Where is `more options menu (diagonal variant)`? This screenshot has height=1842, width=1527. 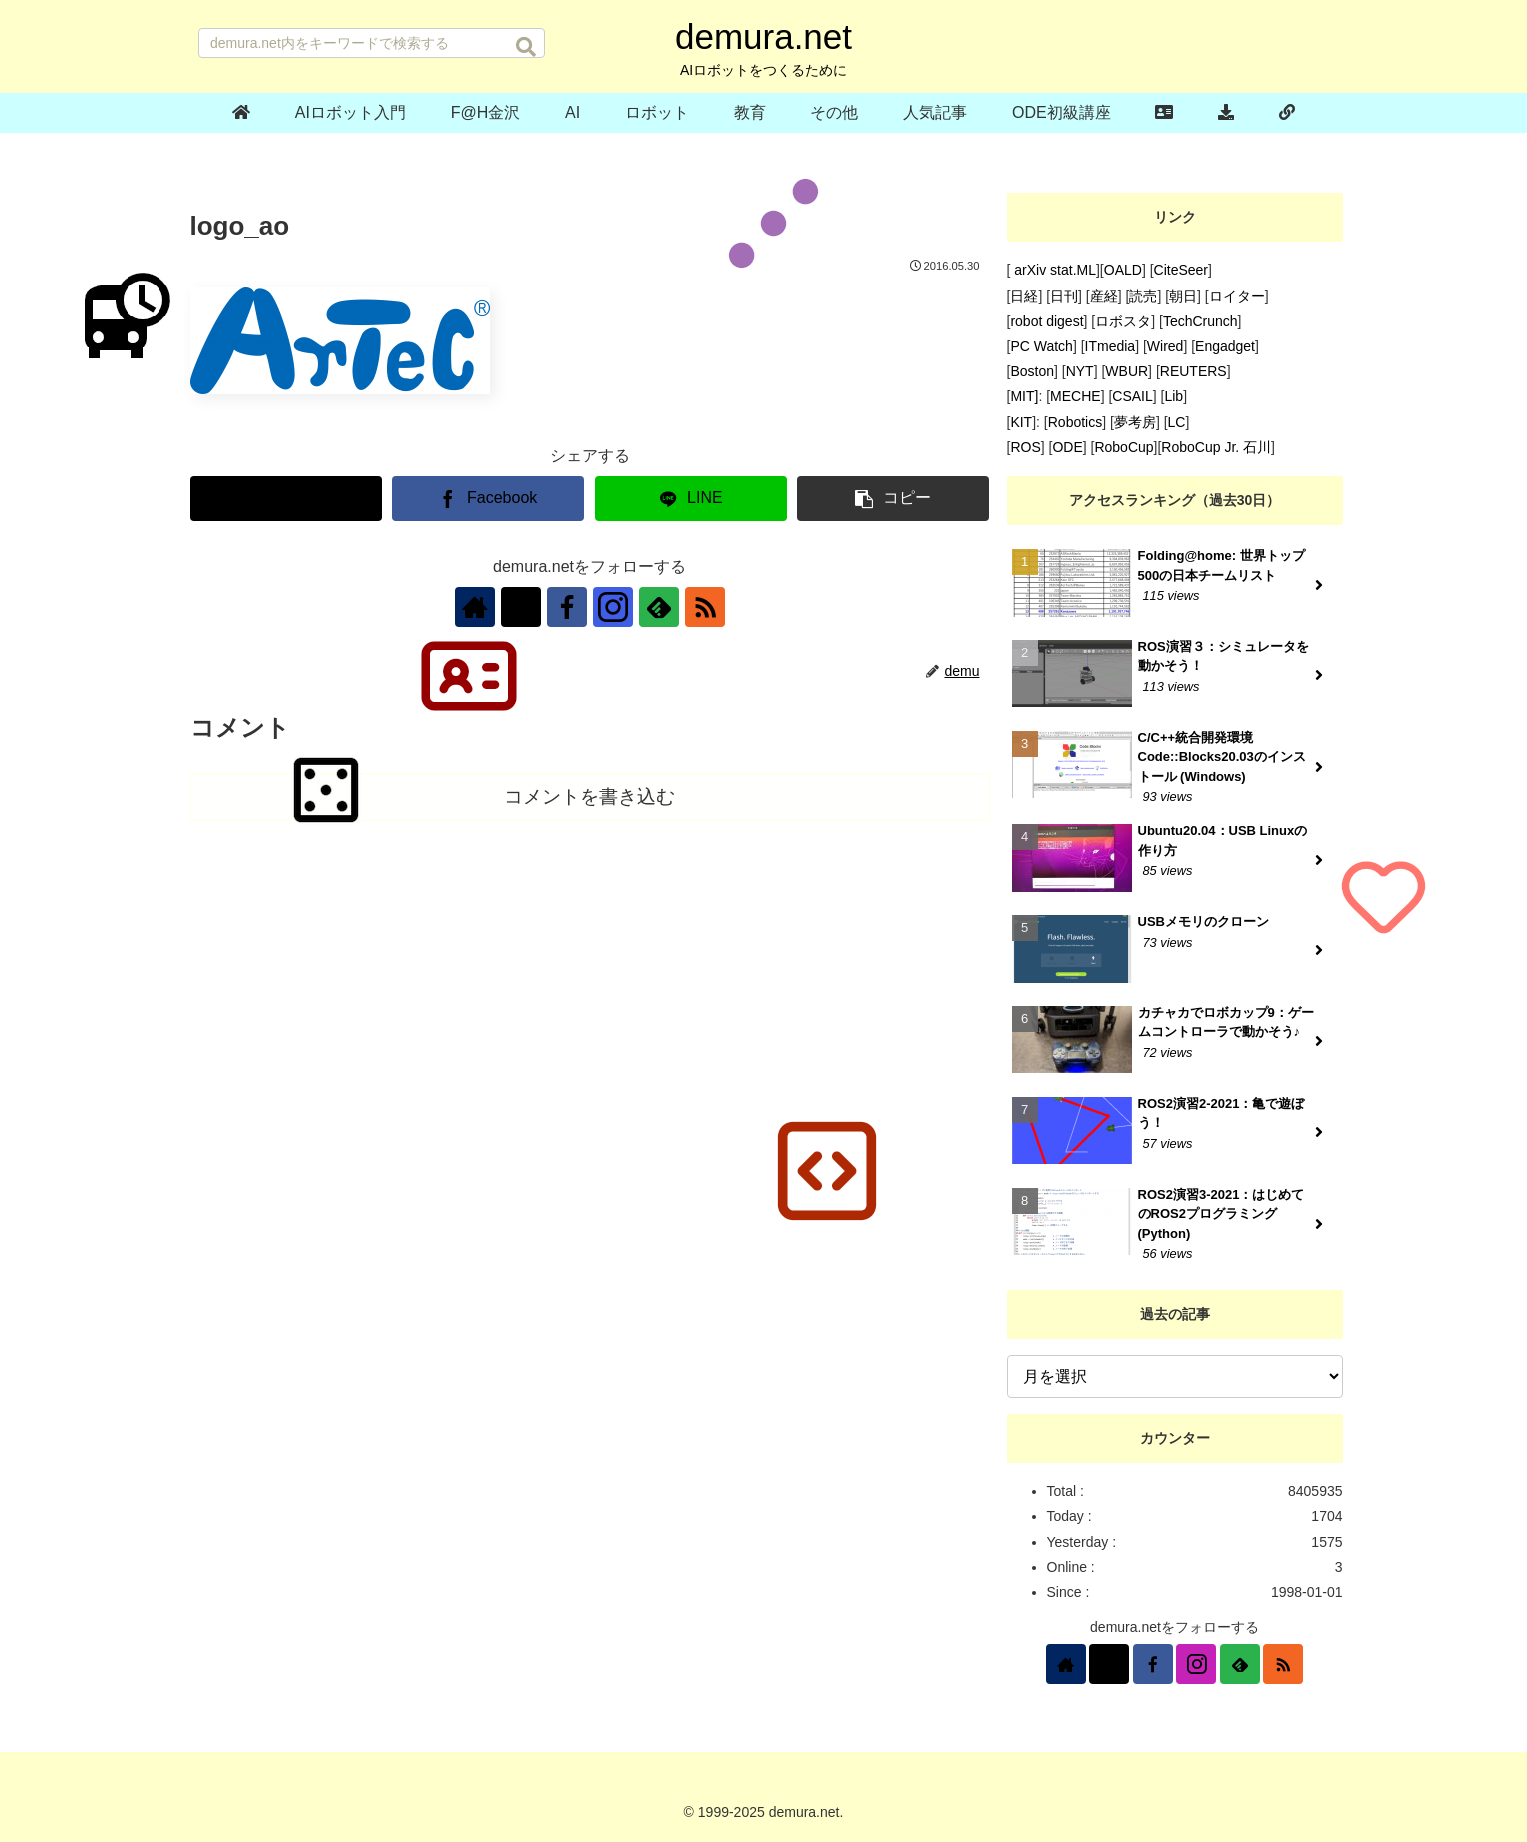
more options menu (diagonal variant) is located at coordinates (773, 223).